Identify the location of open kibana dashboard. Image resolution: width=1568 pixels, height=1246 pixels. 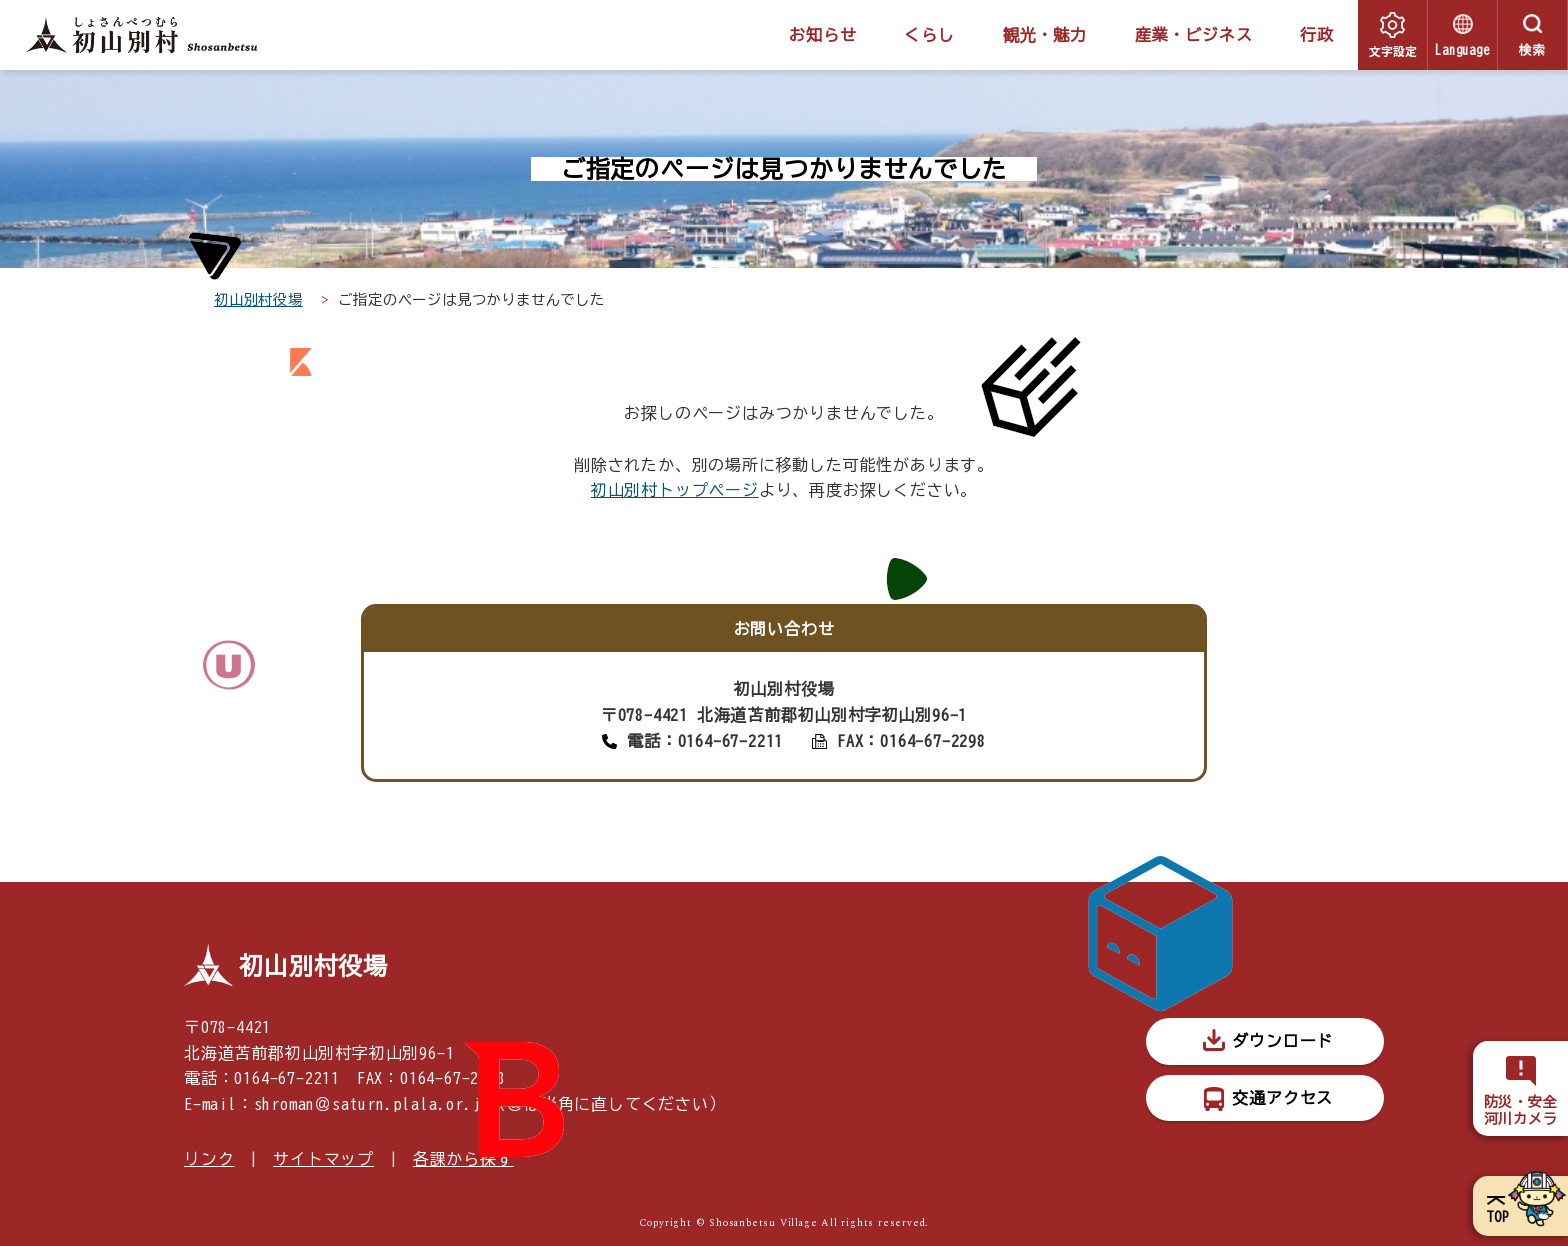
(301, 362).